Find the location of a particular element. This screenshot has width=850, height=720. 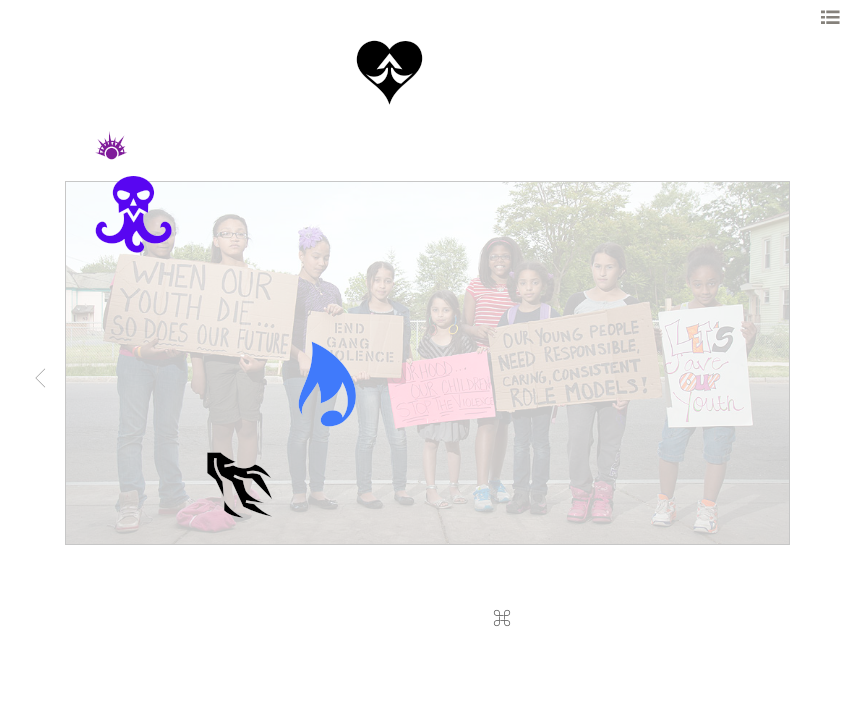

a plant root or organic growth element is located at coordinates (240, 485).